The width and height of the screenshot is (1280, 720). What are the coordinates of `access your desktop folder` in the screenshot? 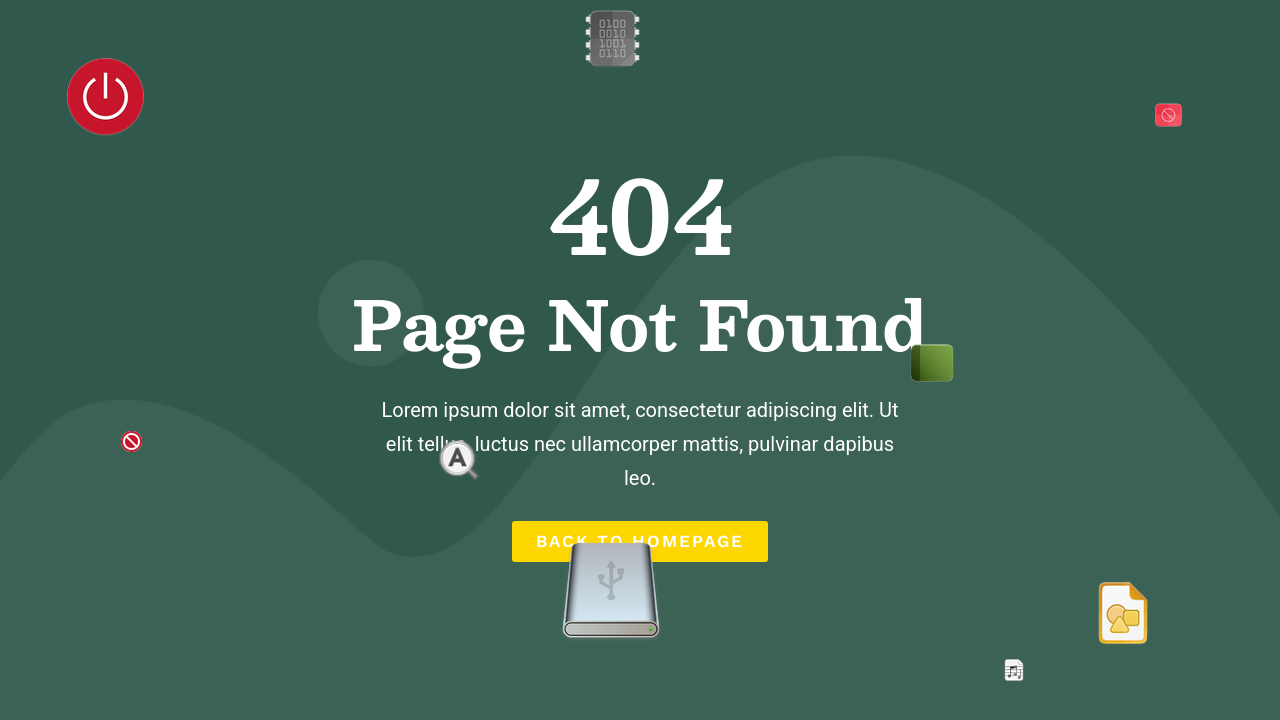 It's located at (932, 362).